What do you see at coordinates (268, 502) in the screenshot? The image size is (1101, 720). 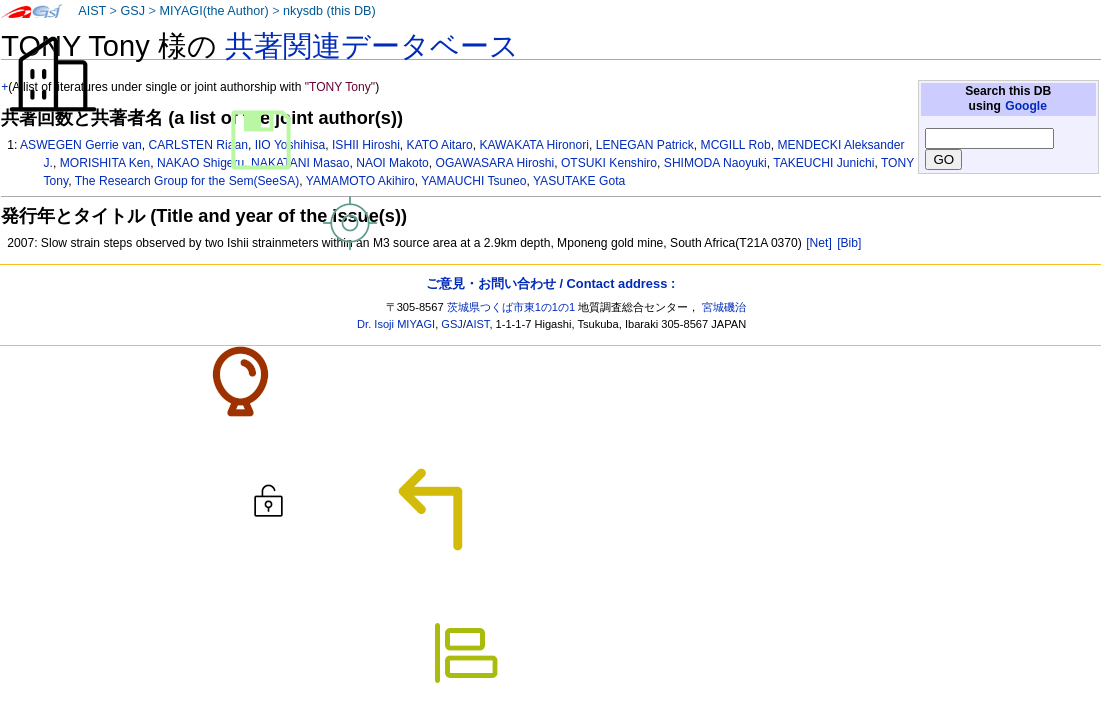 I see `unlocked or unsecured state` at bounding box center [268, 502].